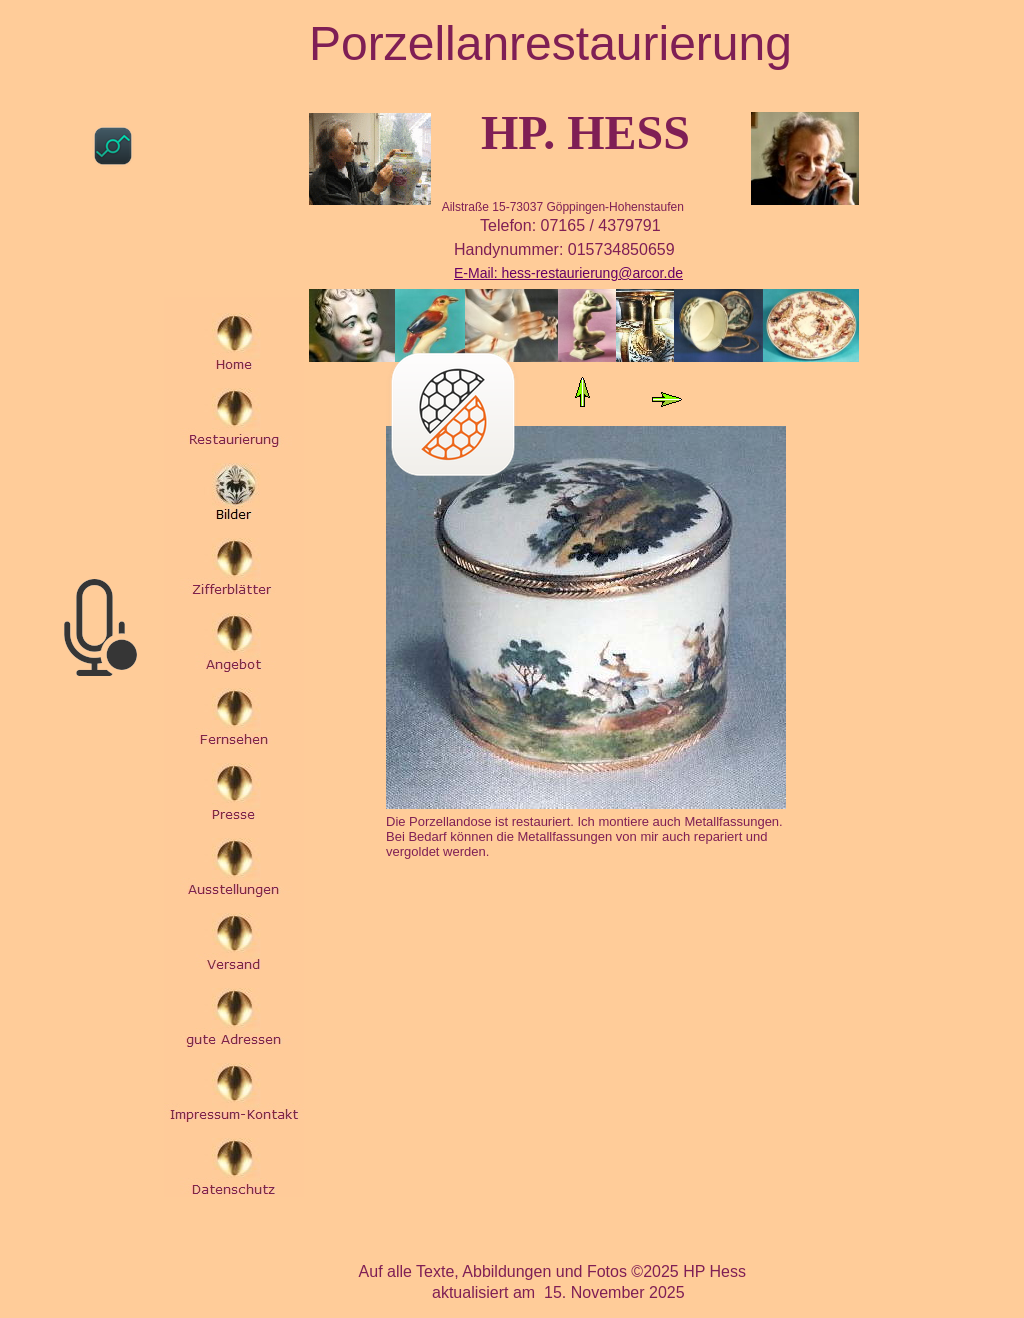 The height and width of the screenshot is (1318, 1024). What do you see at coordinates (453, 414) in the screenshot?
I see `open Prusa GCode Viewer app` at bounding box center [453, 414].